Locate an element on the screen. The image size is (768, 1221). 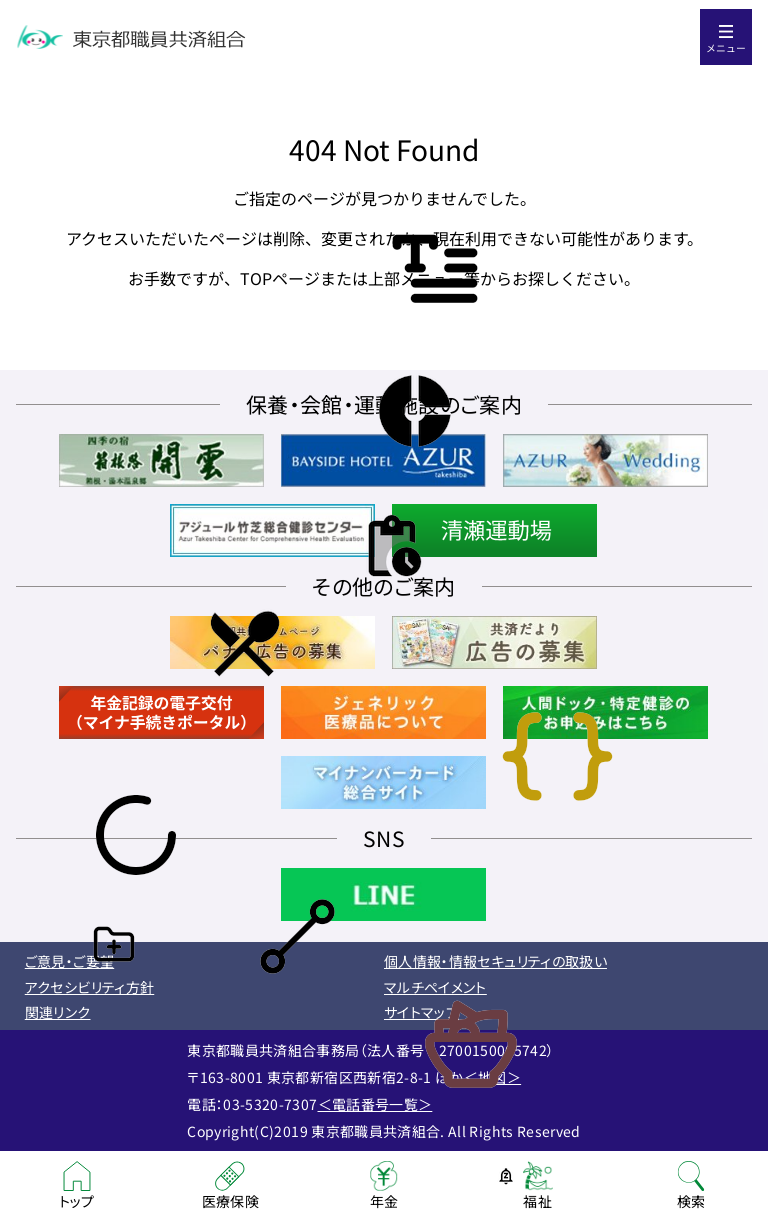
view analytics or statistics breakdown is located at coordinates (415, 411).